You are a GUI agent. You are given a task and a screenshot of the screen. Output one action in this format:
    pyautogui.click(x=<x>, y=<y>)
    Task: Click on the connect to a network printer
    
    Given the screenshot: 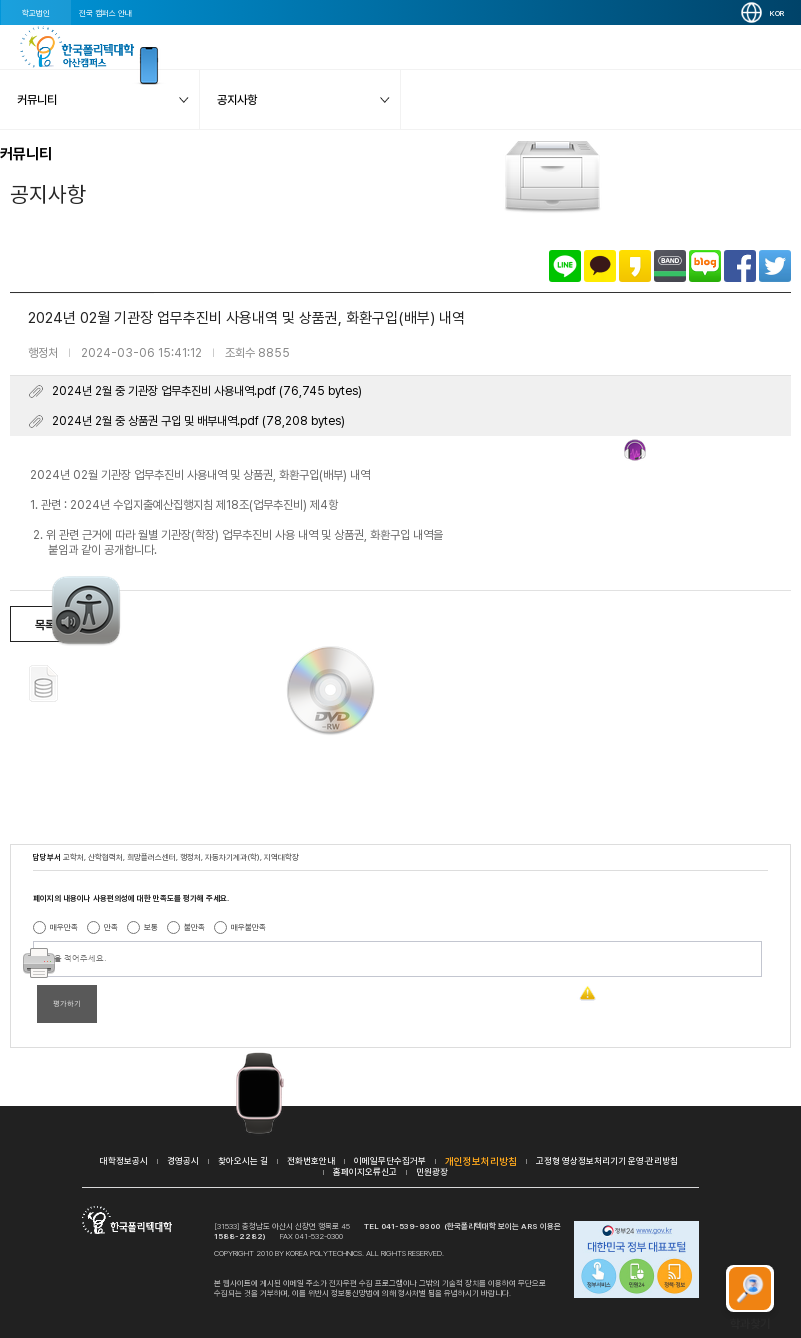 What is the action you would take?
    pyautogui.click(x=39, y=963)
    